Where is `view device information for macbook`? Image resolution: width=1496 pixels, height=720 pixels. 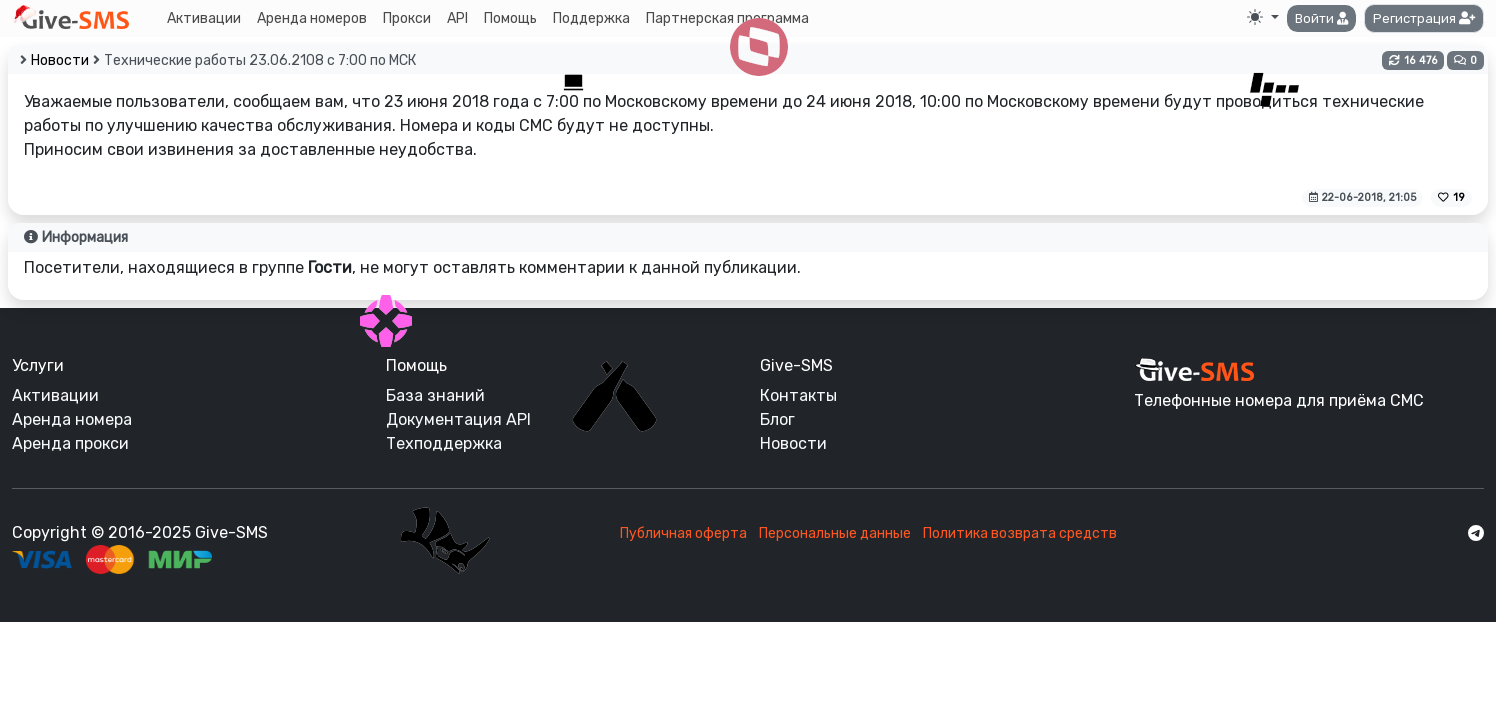 view device information for macbook is located at coordinates (573, 82).